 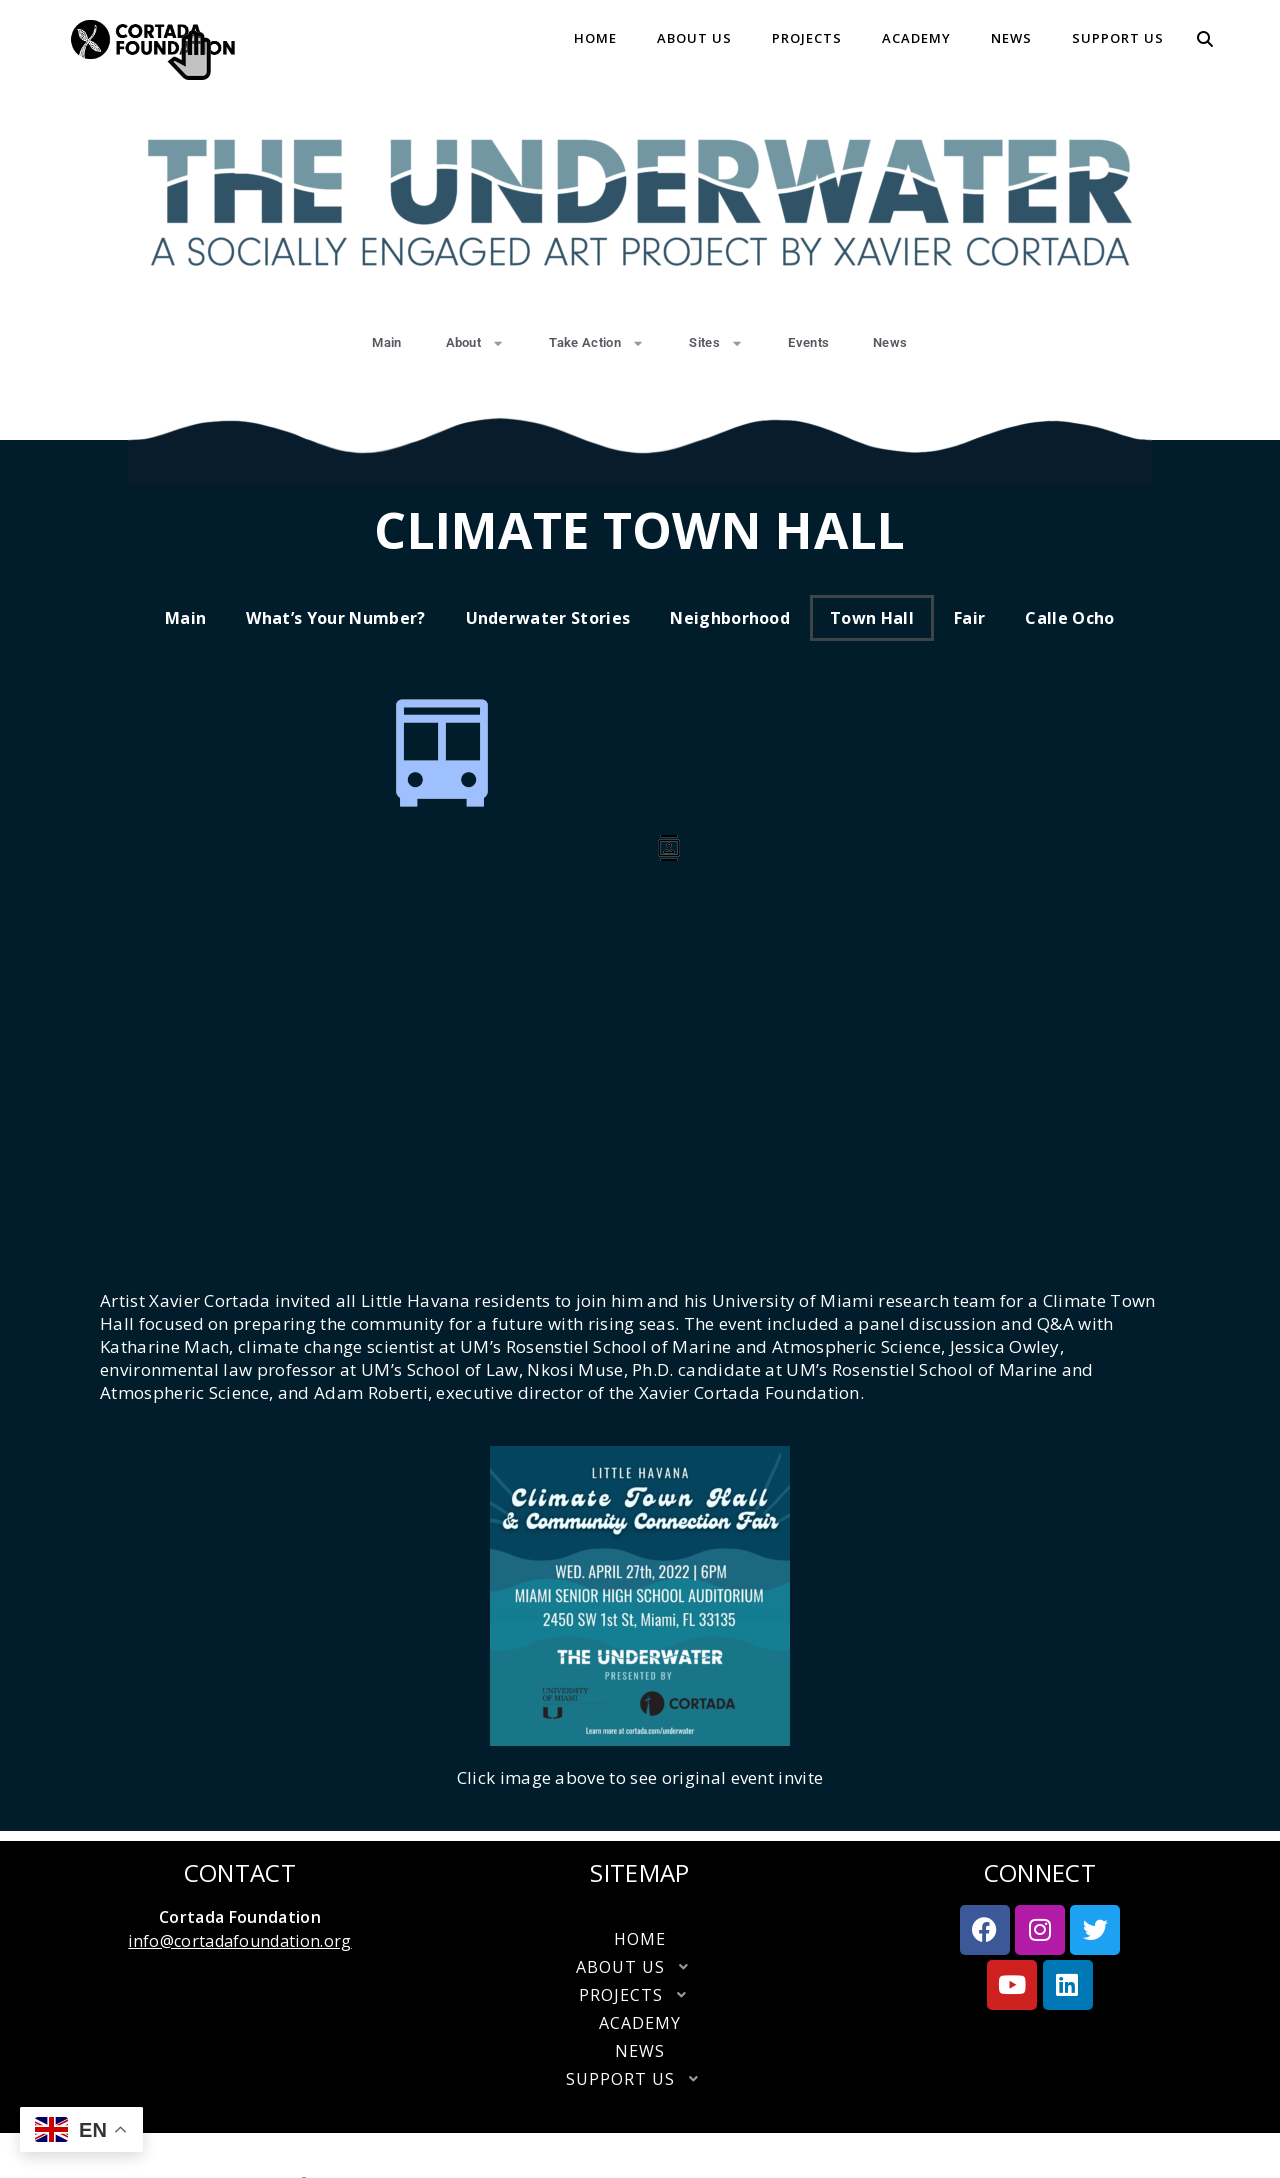 I want to click on view your contacts list, so click(x=669, y=848).